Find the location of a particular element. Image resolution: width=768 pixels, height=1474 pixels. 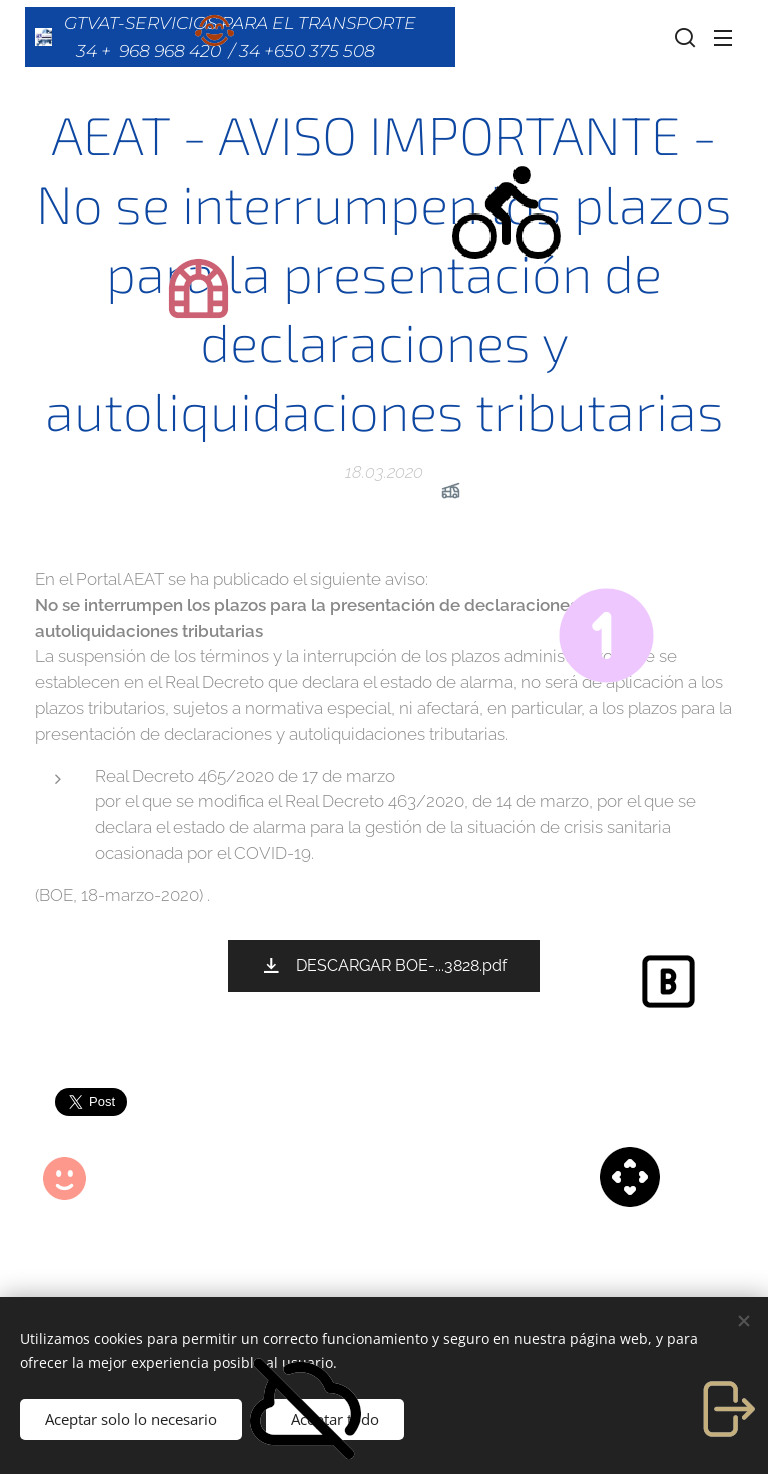

log out of your account is located at coordinates (725, 1409).